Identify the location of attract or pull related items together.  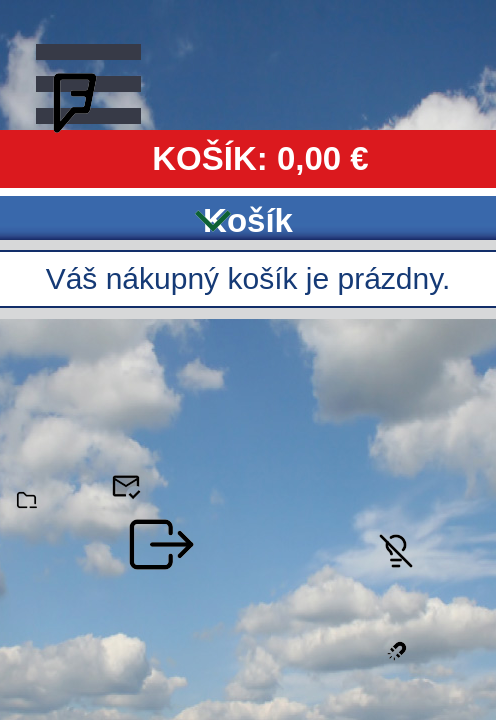
(397, 651).